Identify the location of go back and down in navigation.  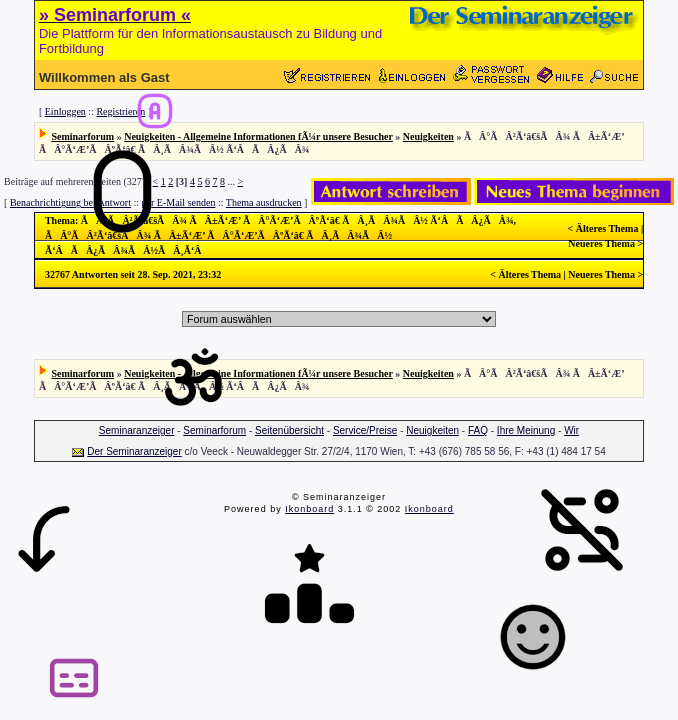
(44, 539).